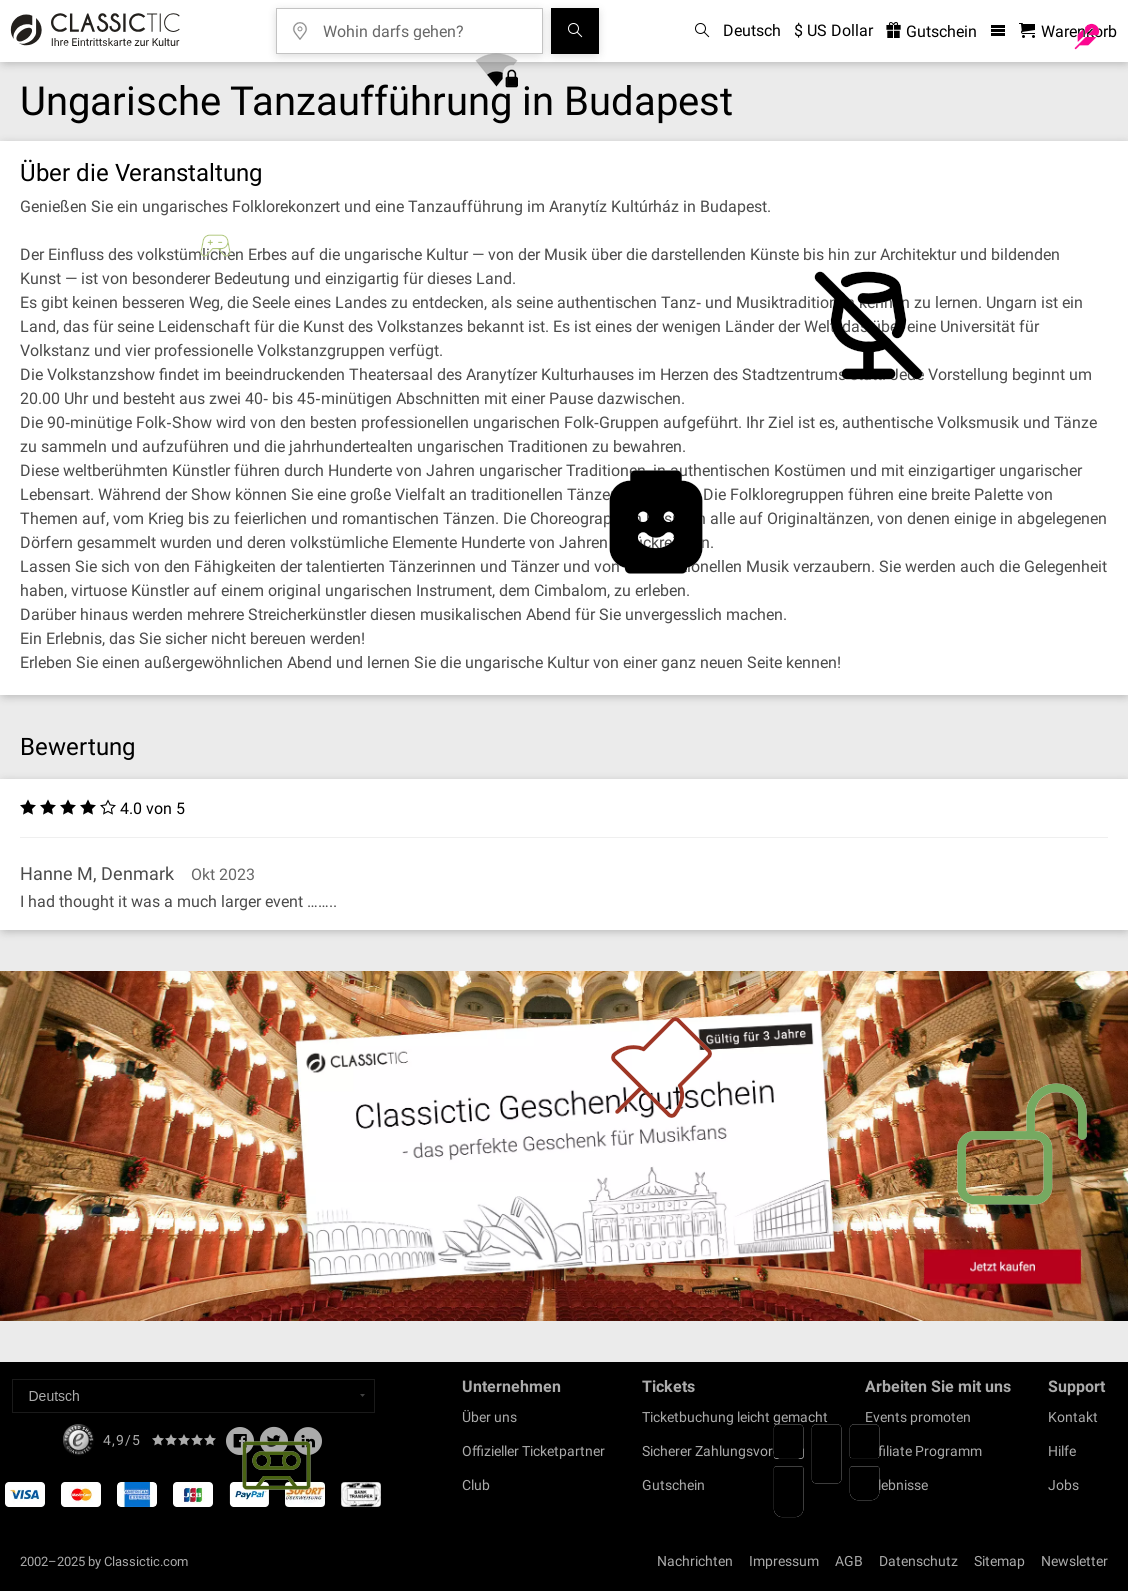 The image size is (1128, 1591). I want to click on indicates no drinks allowed, so click(868, 325).